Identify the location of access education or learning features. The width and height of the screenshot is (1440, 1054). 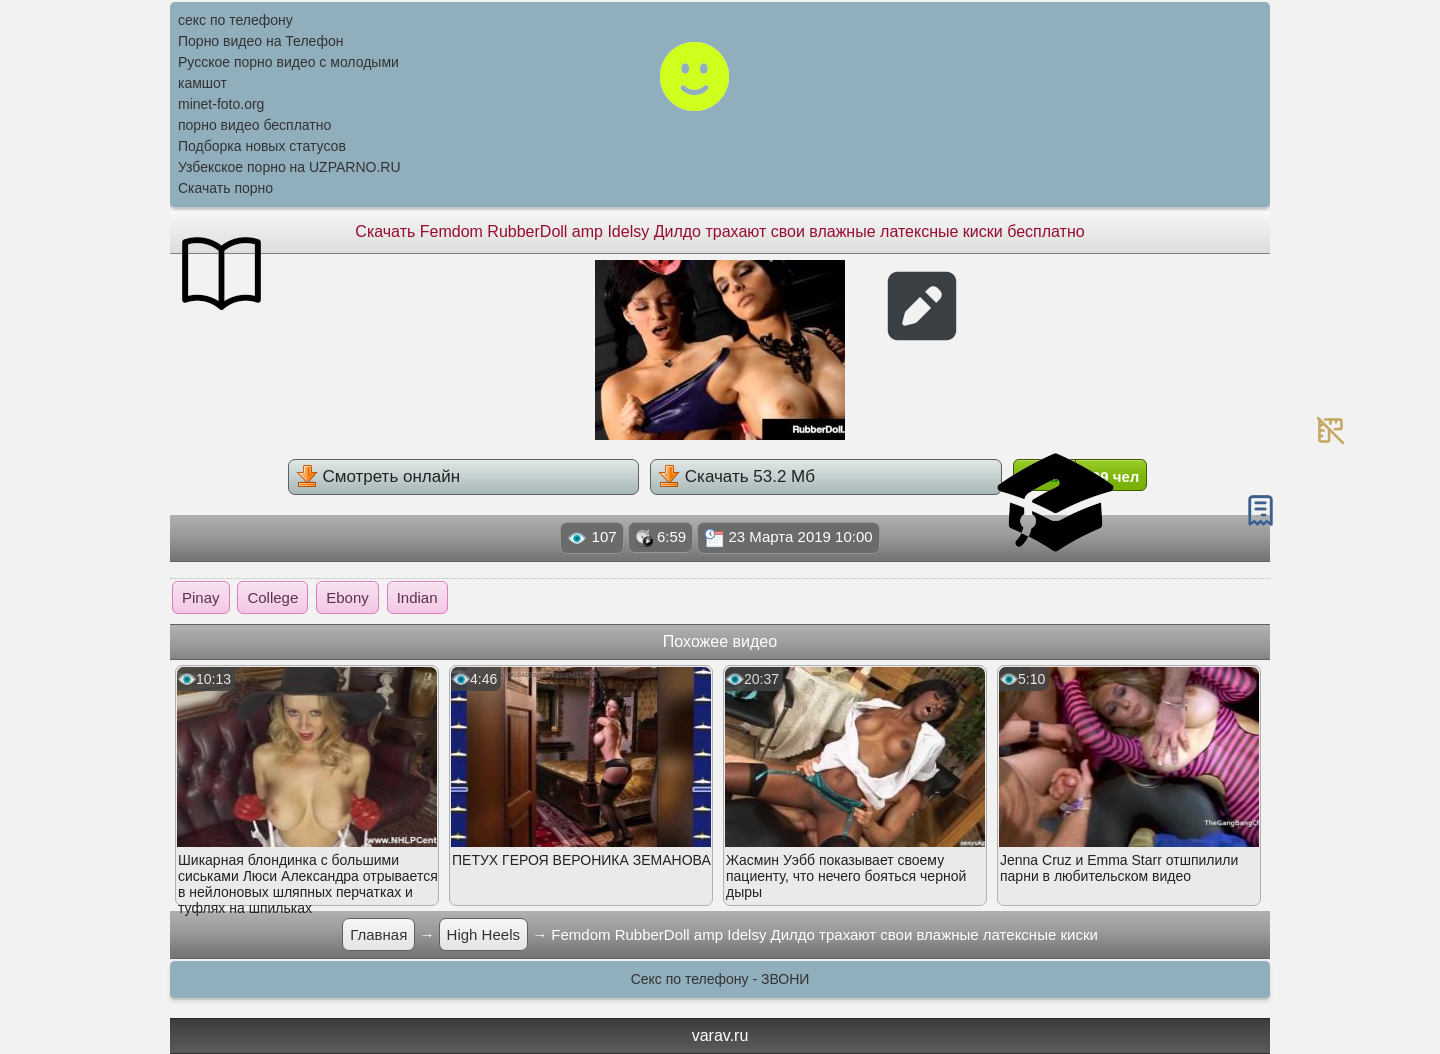
(1055, 501).